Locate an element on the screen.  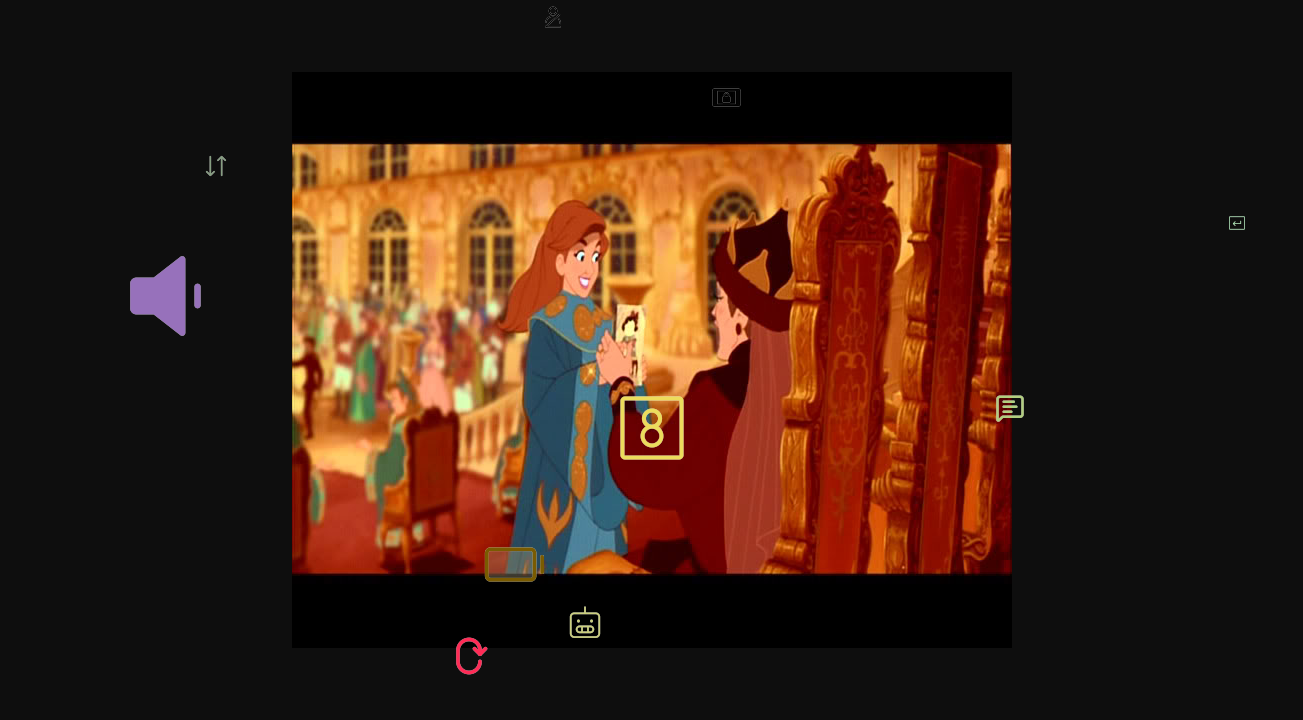
access AI assistant or chatbot features is located at coordinates (585, 624).